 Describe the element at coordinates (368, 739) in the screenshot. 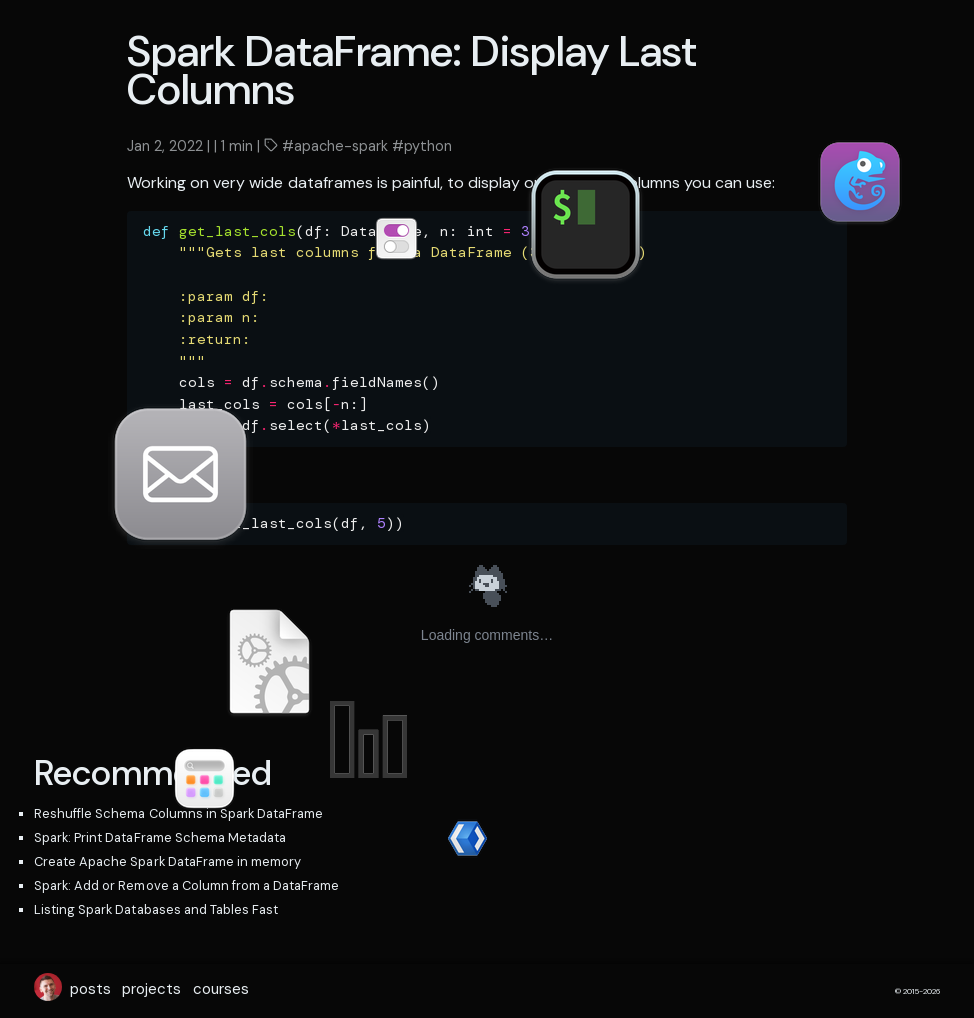

I see `view statistics or analytics` at that location.